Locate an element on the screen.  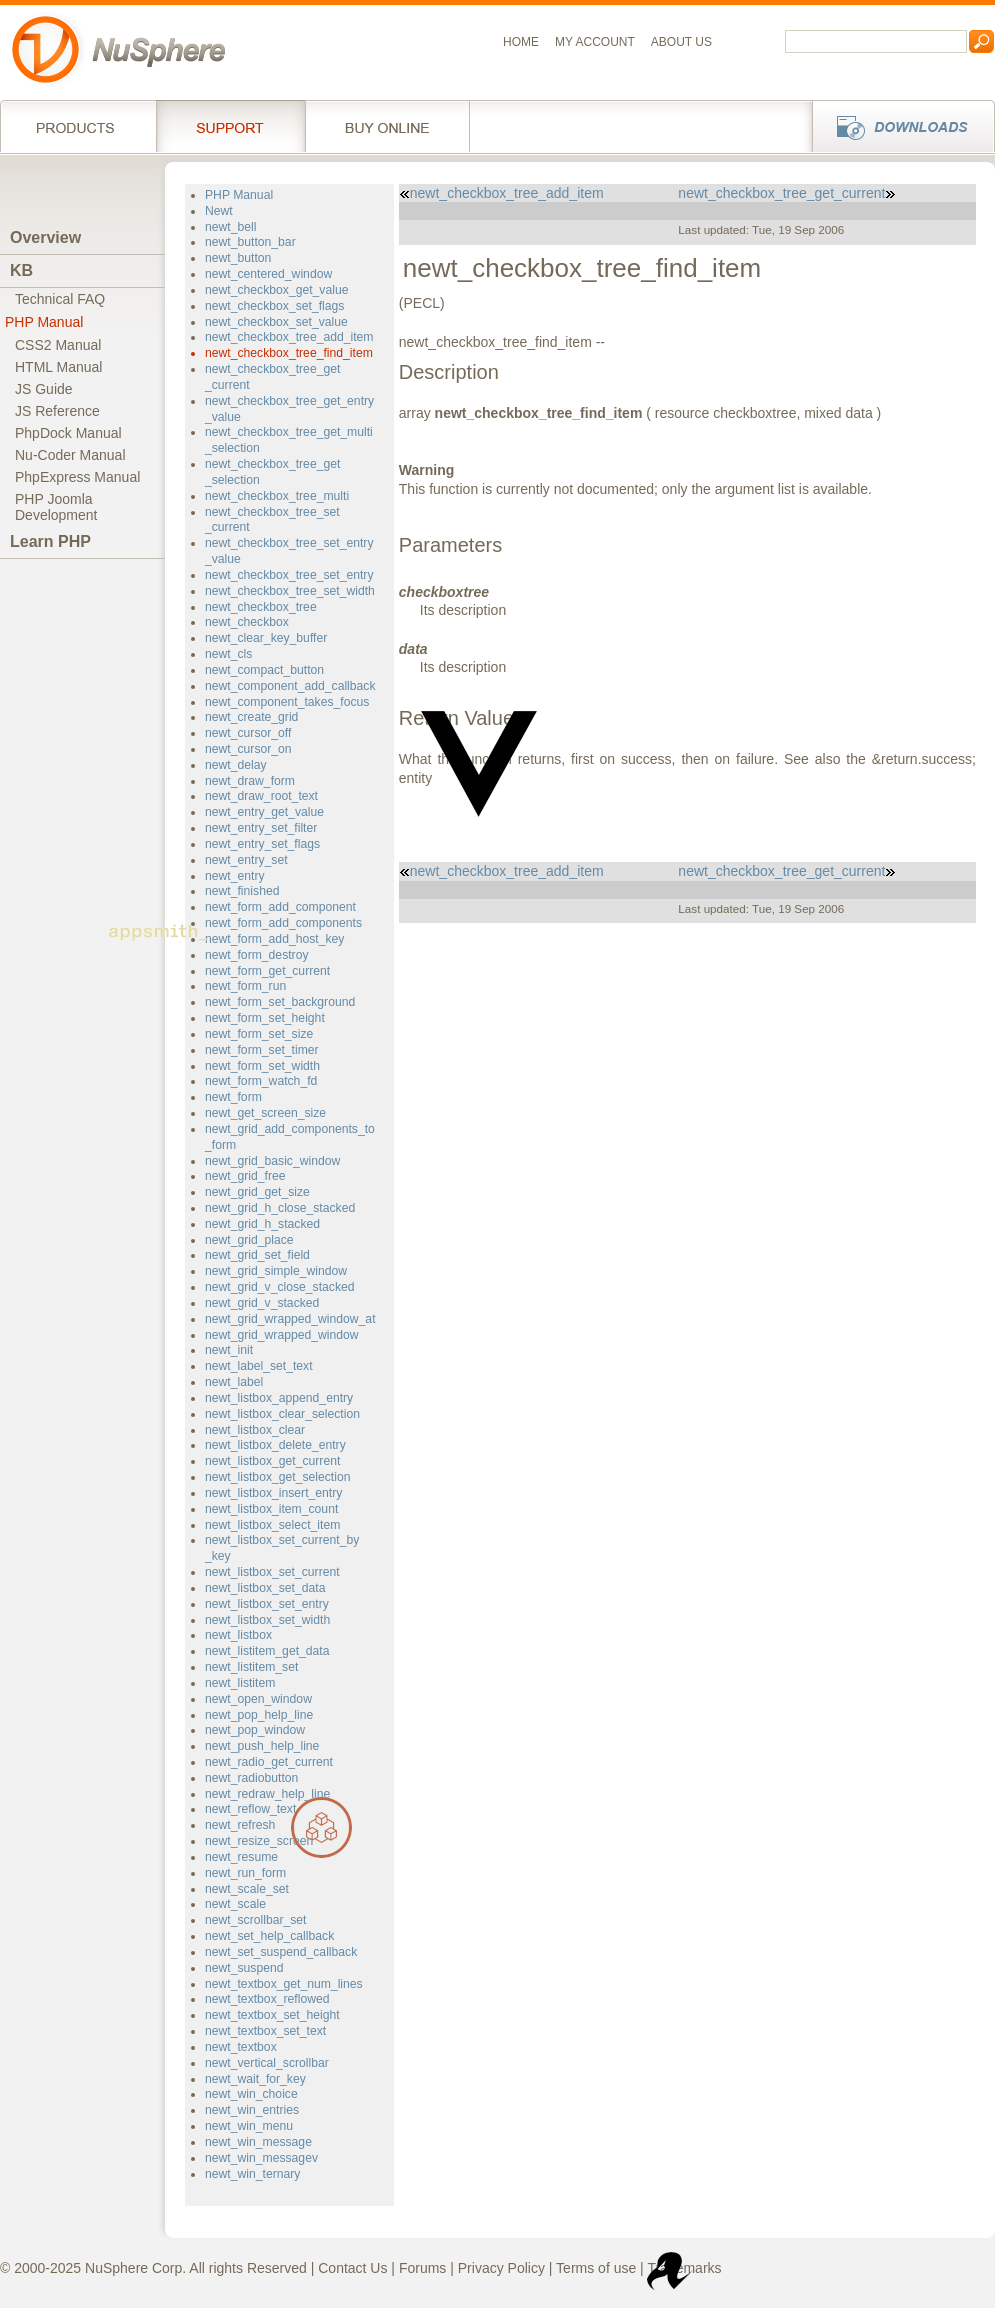
tRPC framework logo is located at coordinates (321, 1827).